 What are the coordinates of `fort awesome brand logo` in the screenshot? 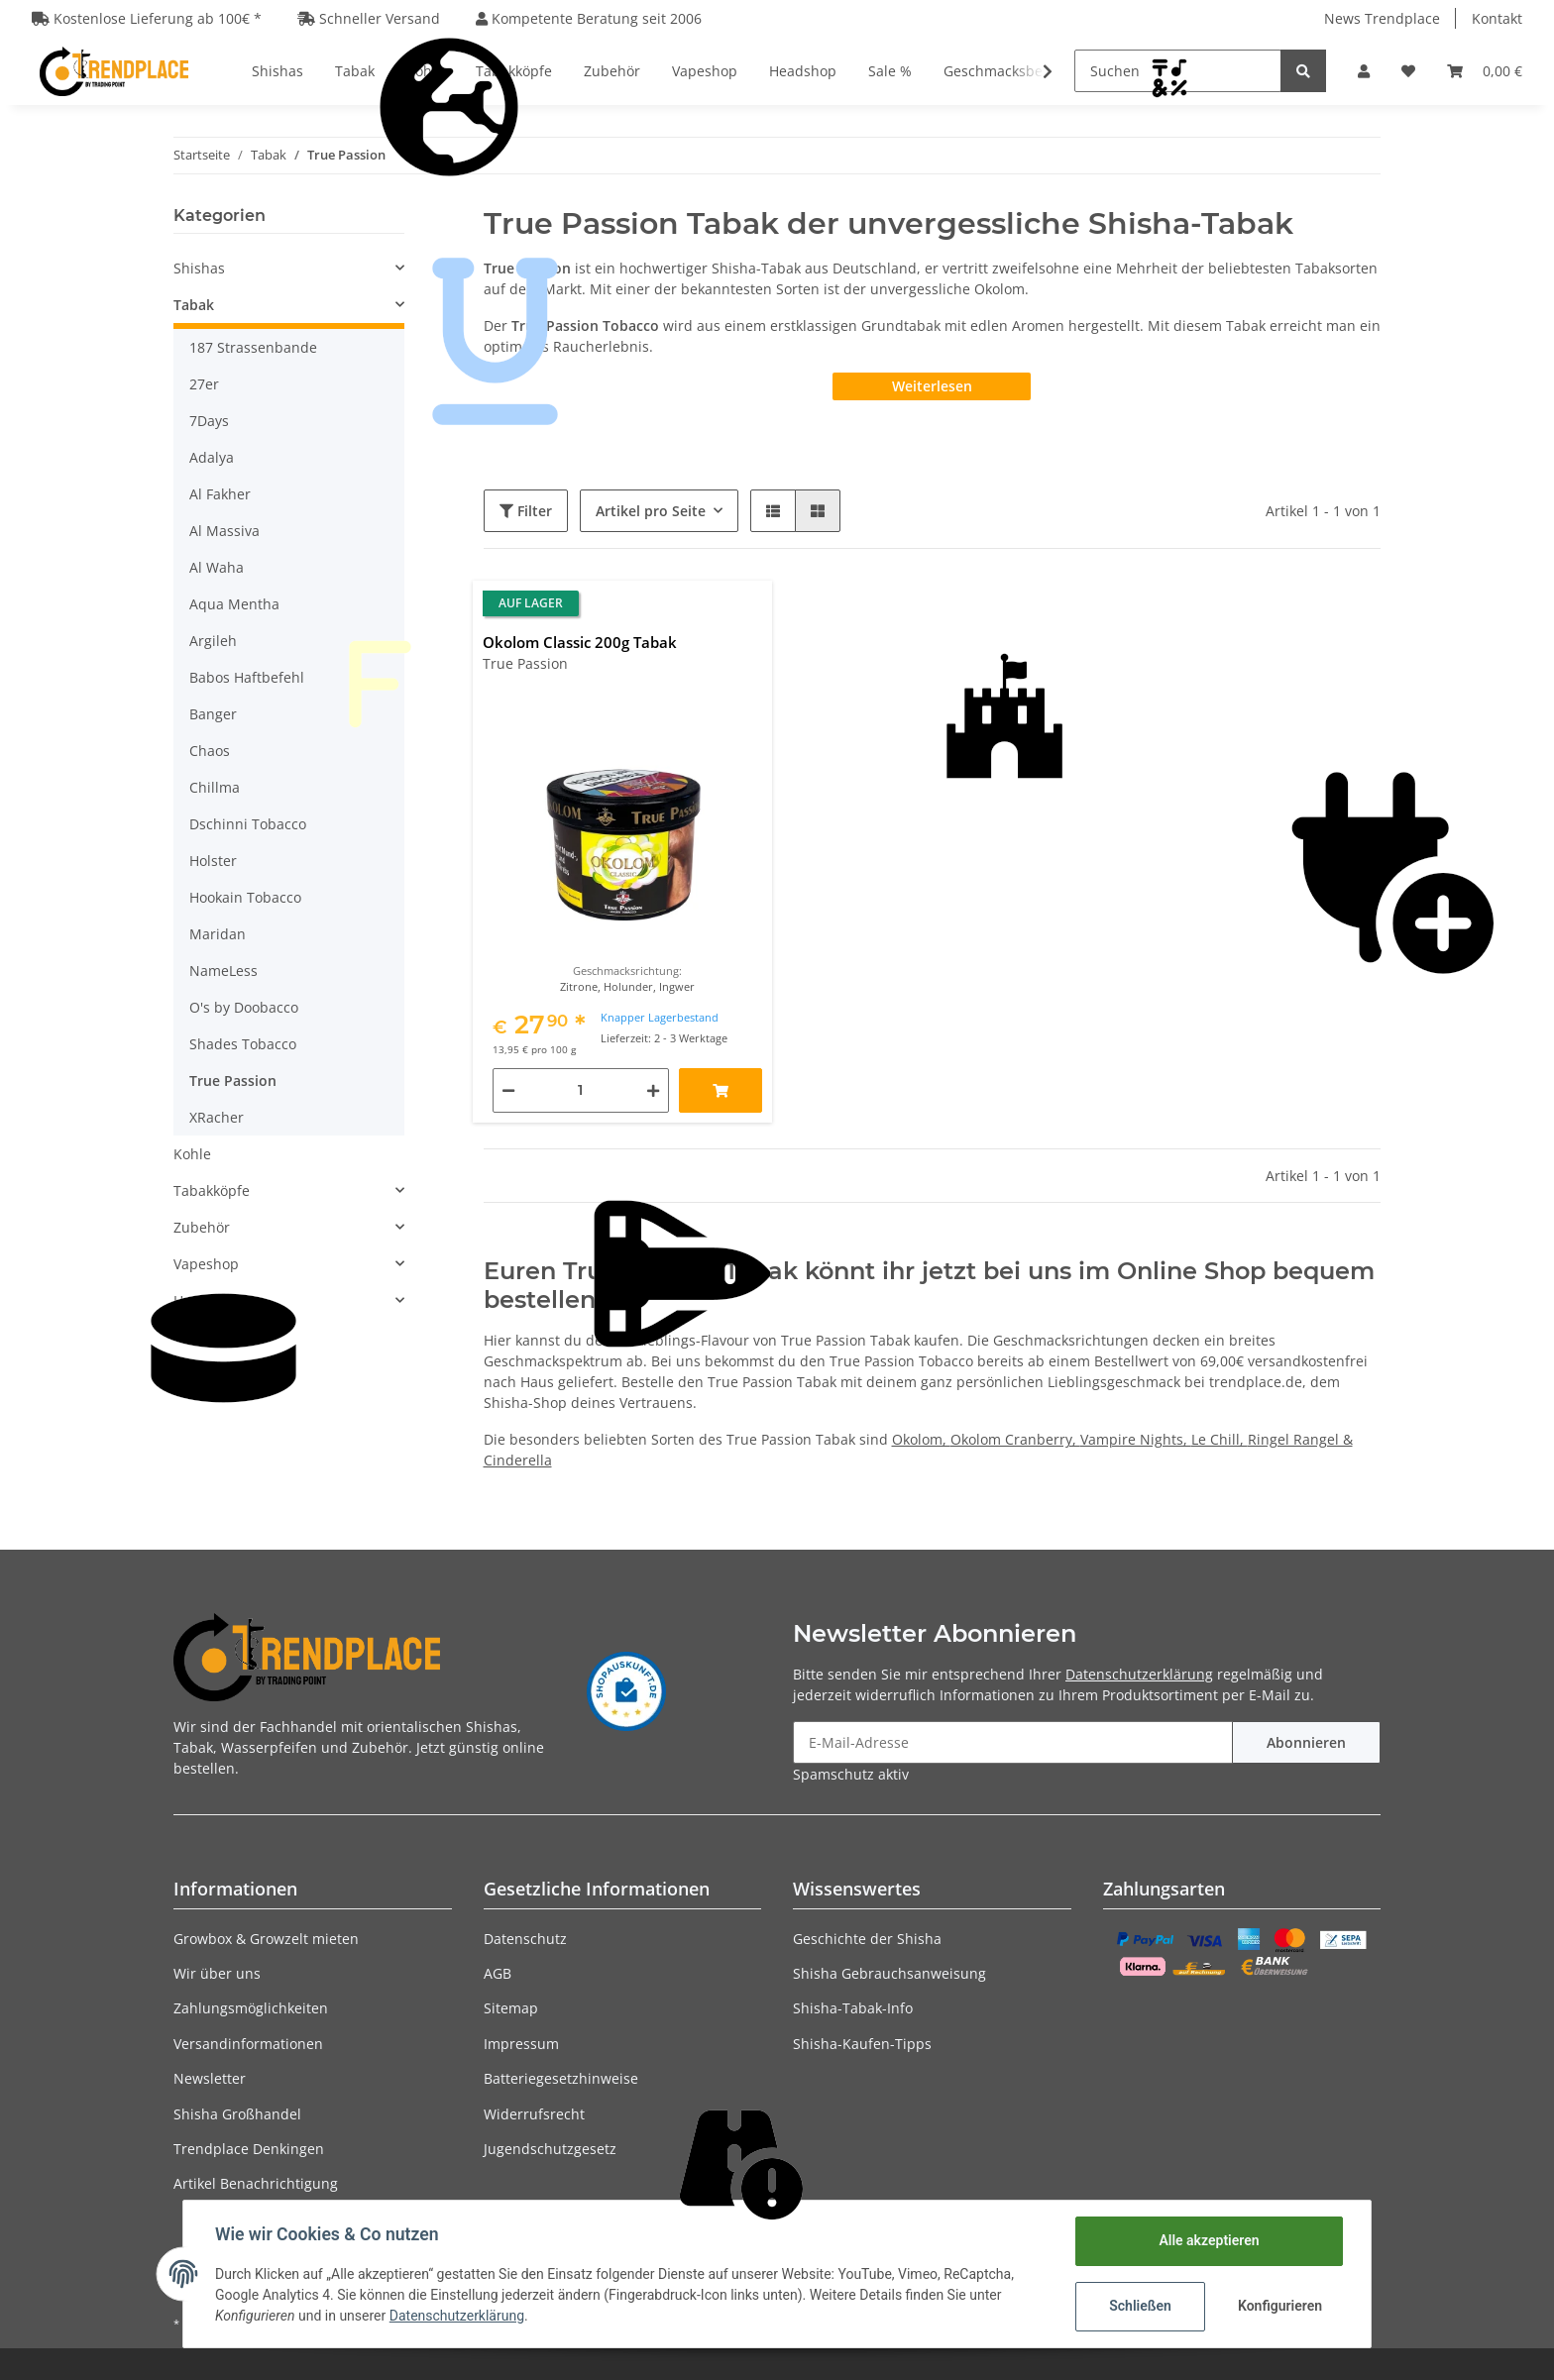 It's located at (1004, 715).